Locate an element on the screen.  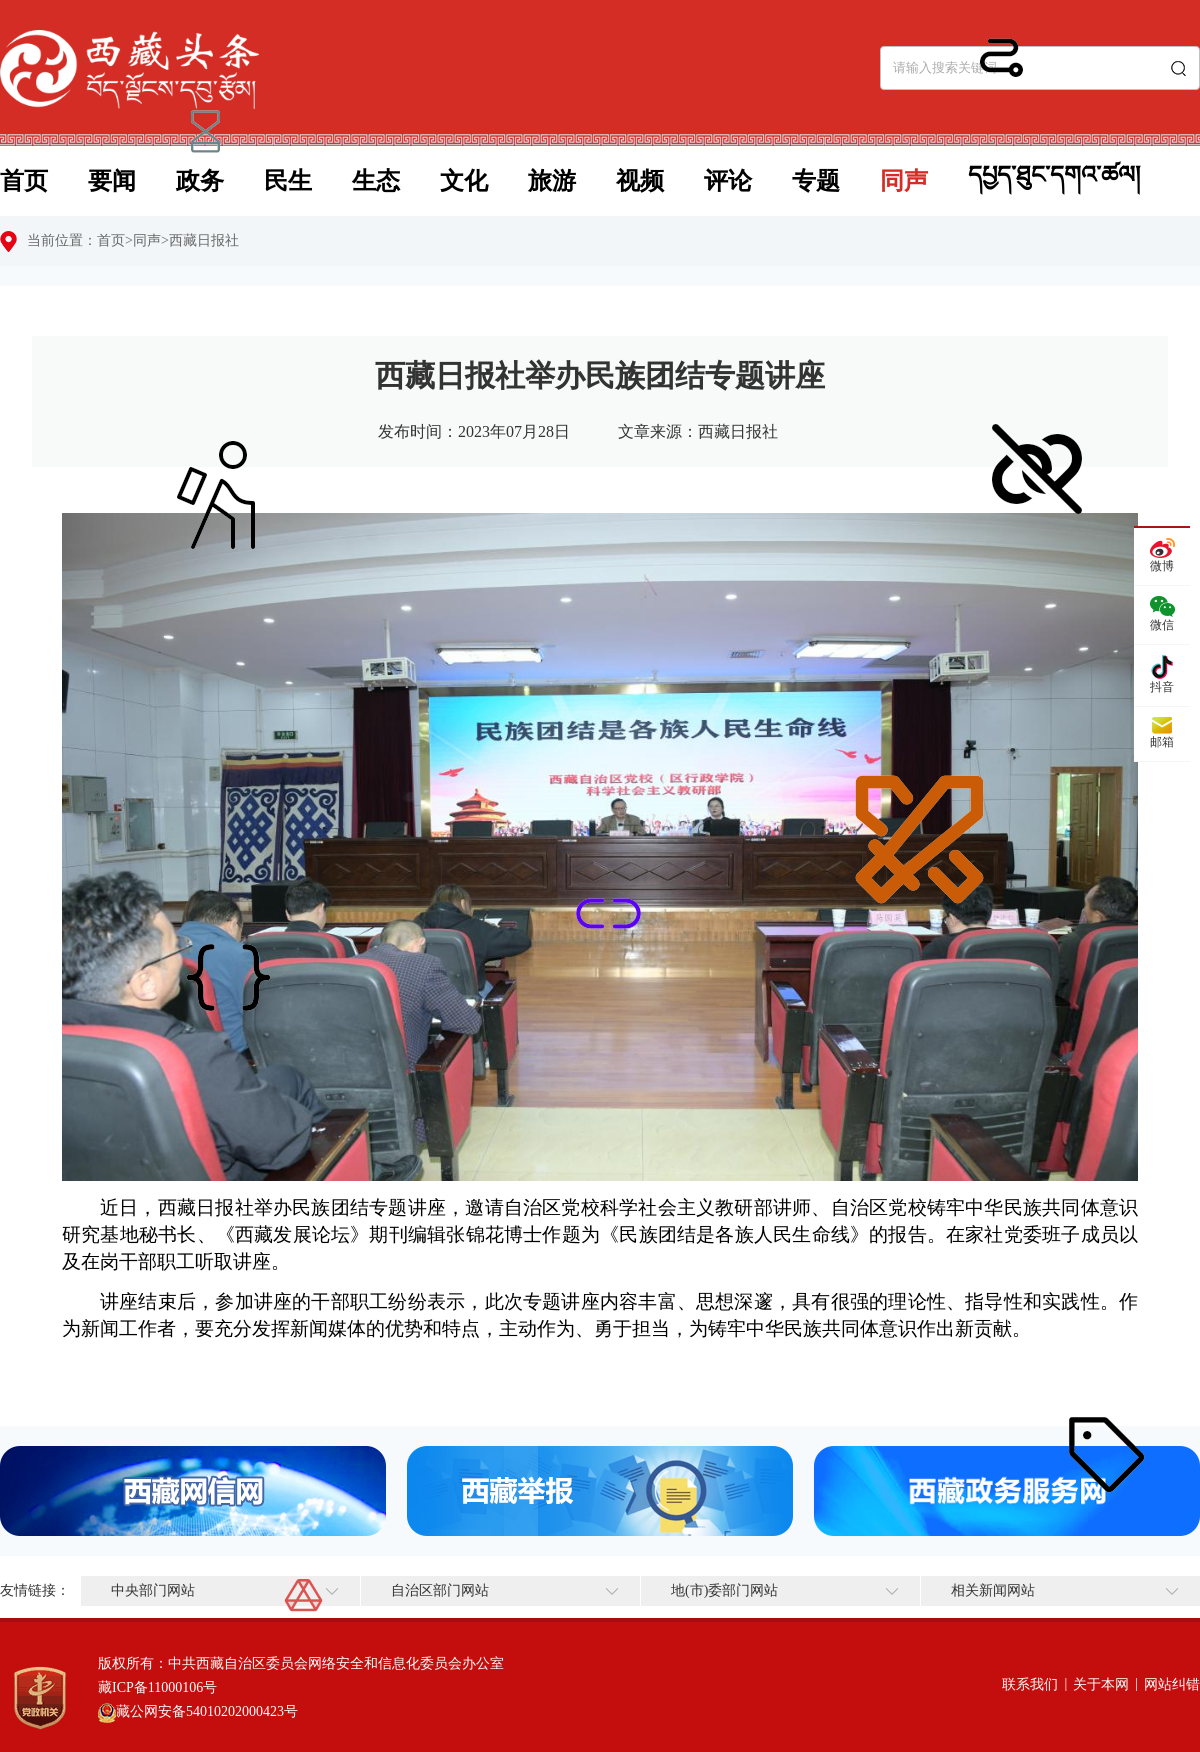
unlink or disconnect a URL is located at coordinates (608, 913).